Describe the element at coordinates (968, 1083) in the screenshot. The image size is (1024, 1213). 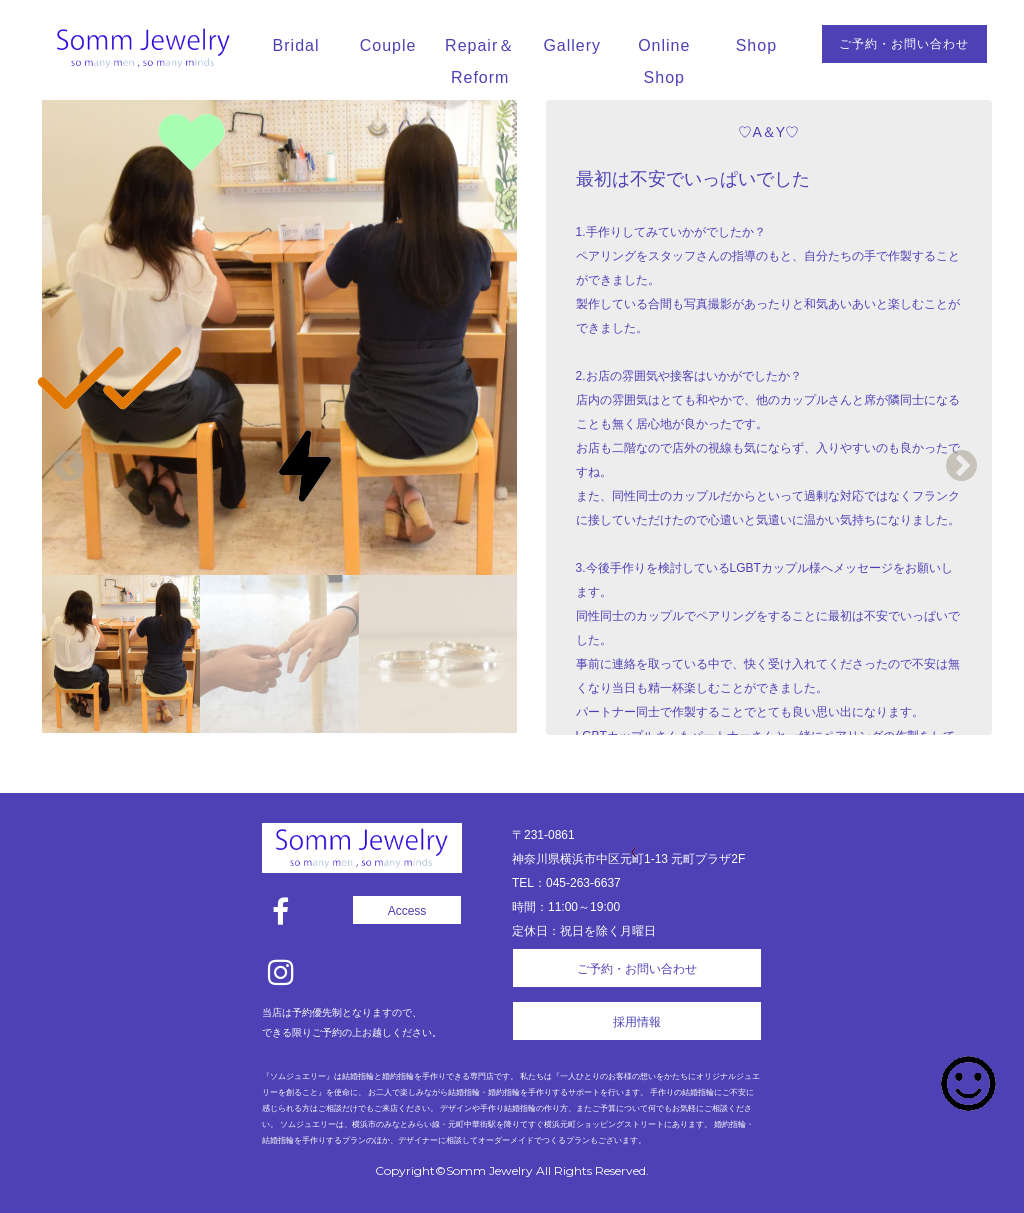
I see `rate your experience with a positive reaction` at that location.